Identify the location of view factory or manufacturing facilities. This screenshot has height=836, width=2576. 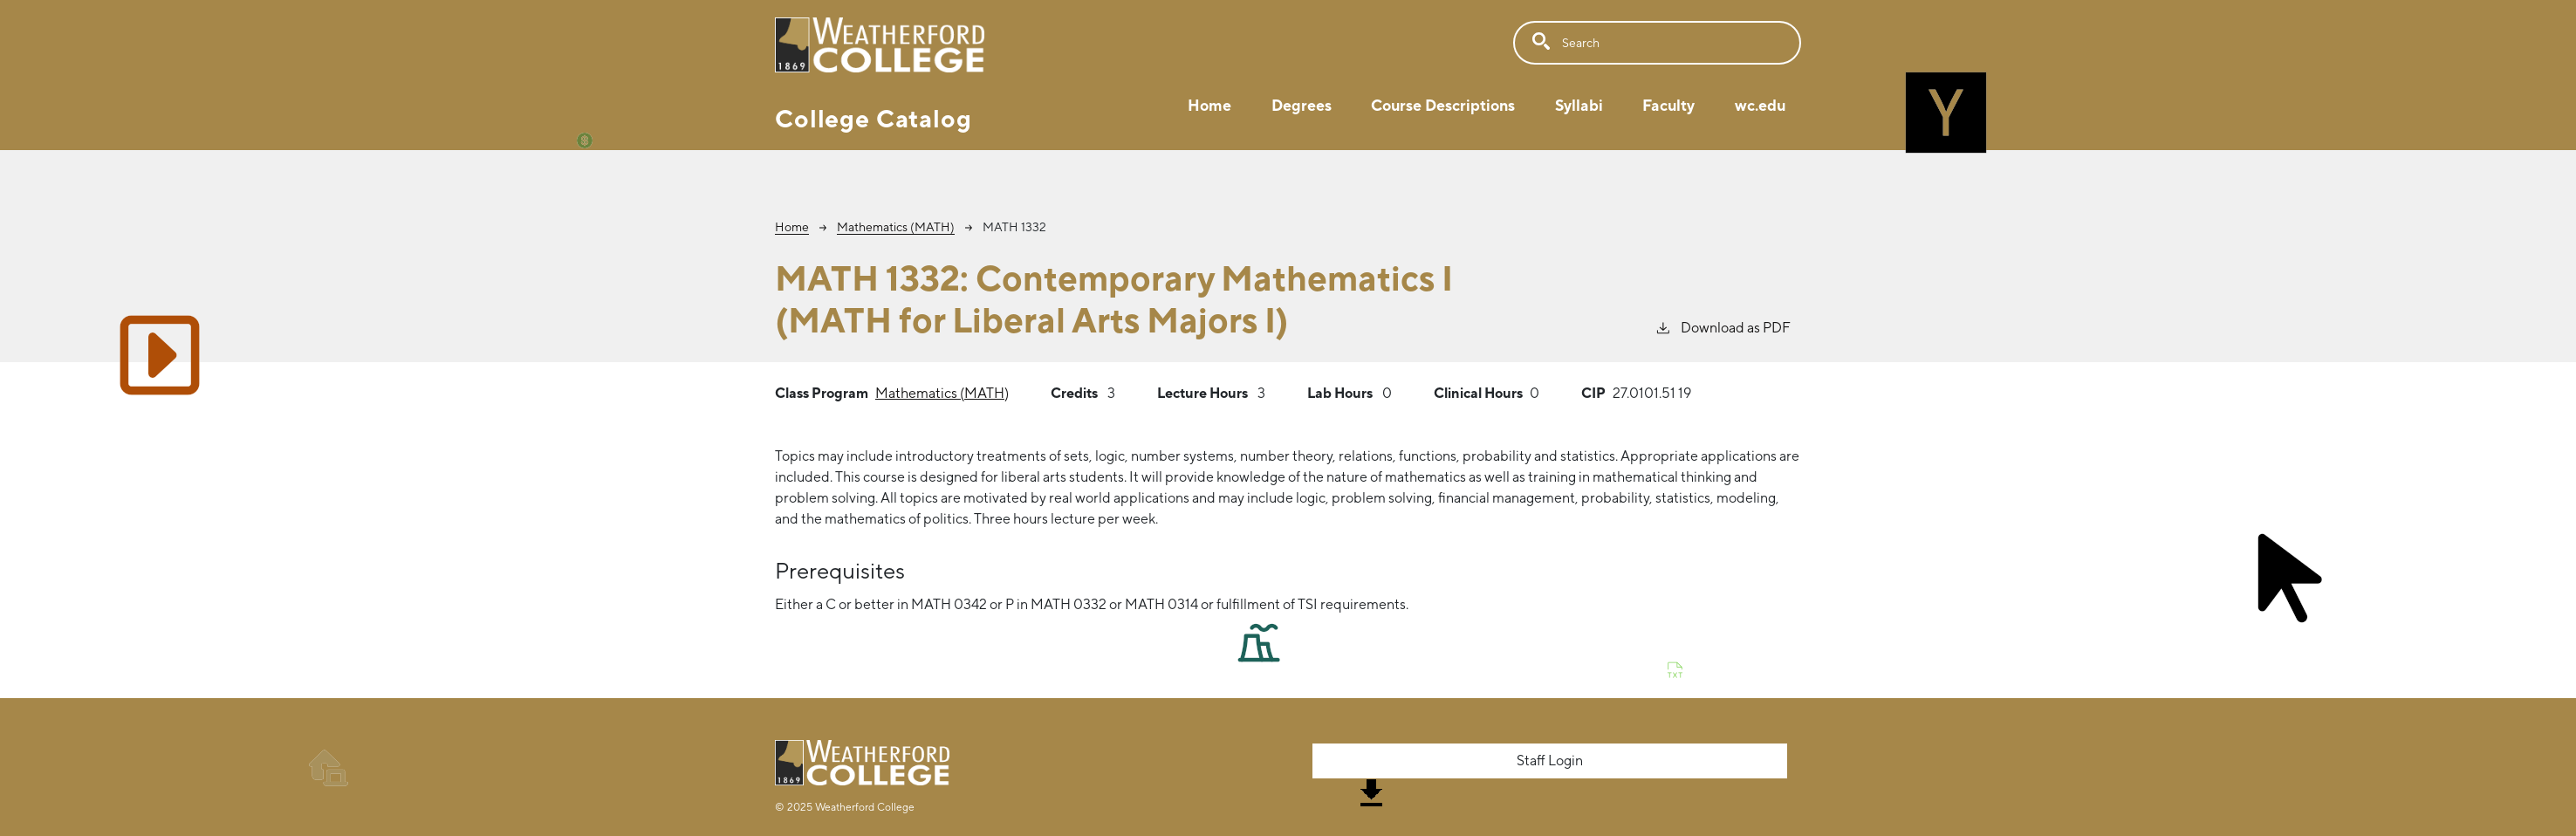
(1257, 641).